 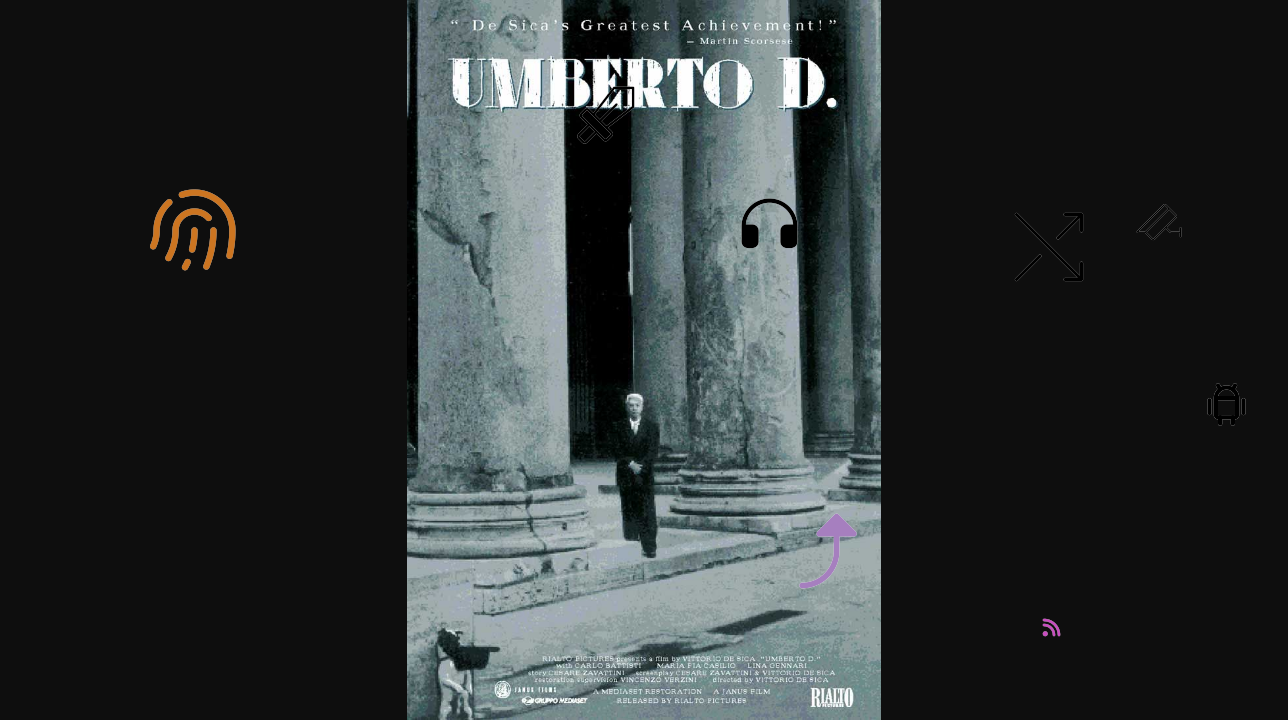 What do you see at coordinates (1159, 225) in the screenshot?
I see `access security camera settings` at bounding box center [1159, 225].